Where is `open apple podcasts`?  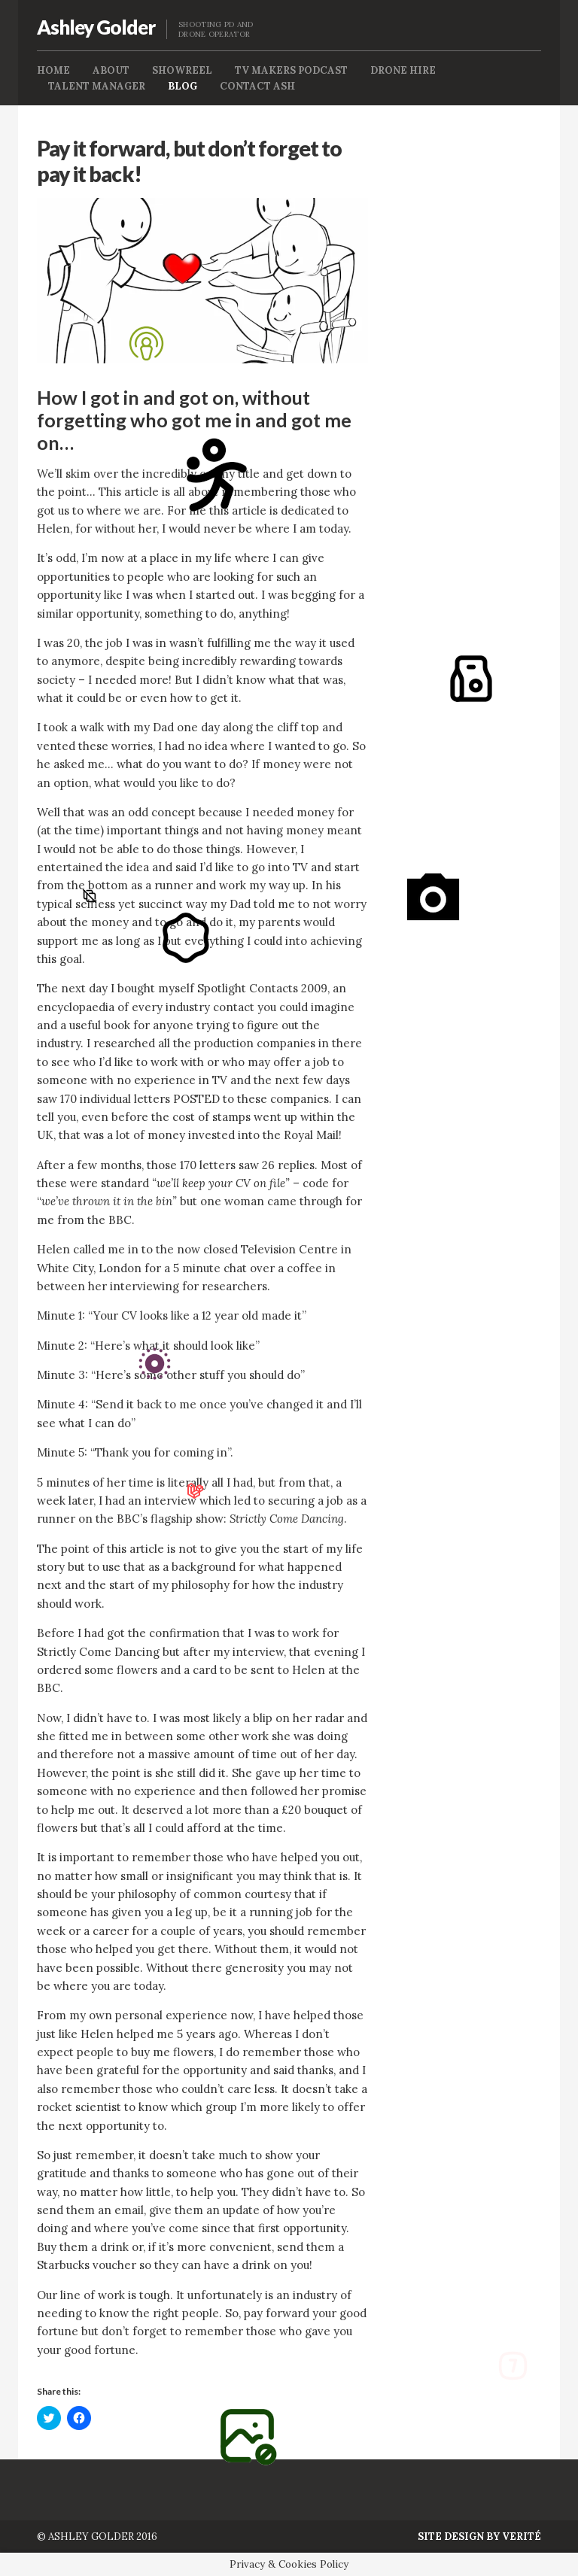
open apple podcasts is located at coordinates (146, 343).